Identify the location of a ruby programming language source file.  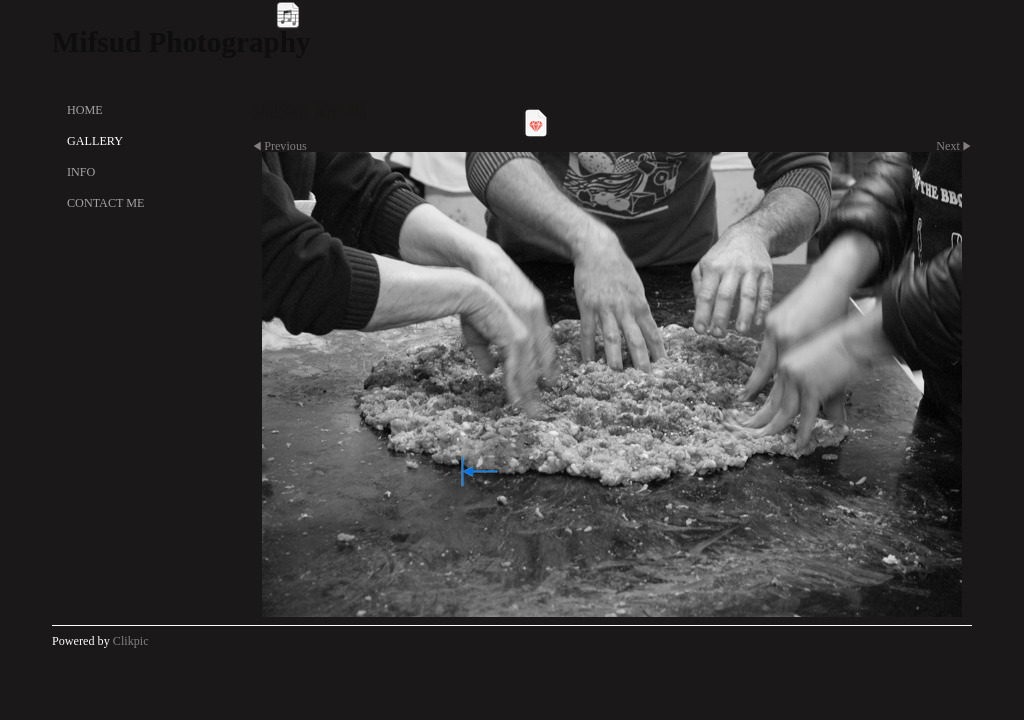
(536, 123).